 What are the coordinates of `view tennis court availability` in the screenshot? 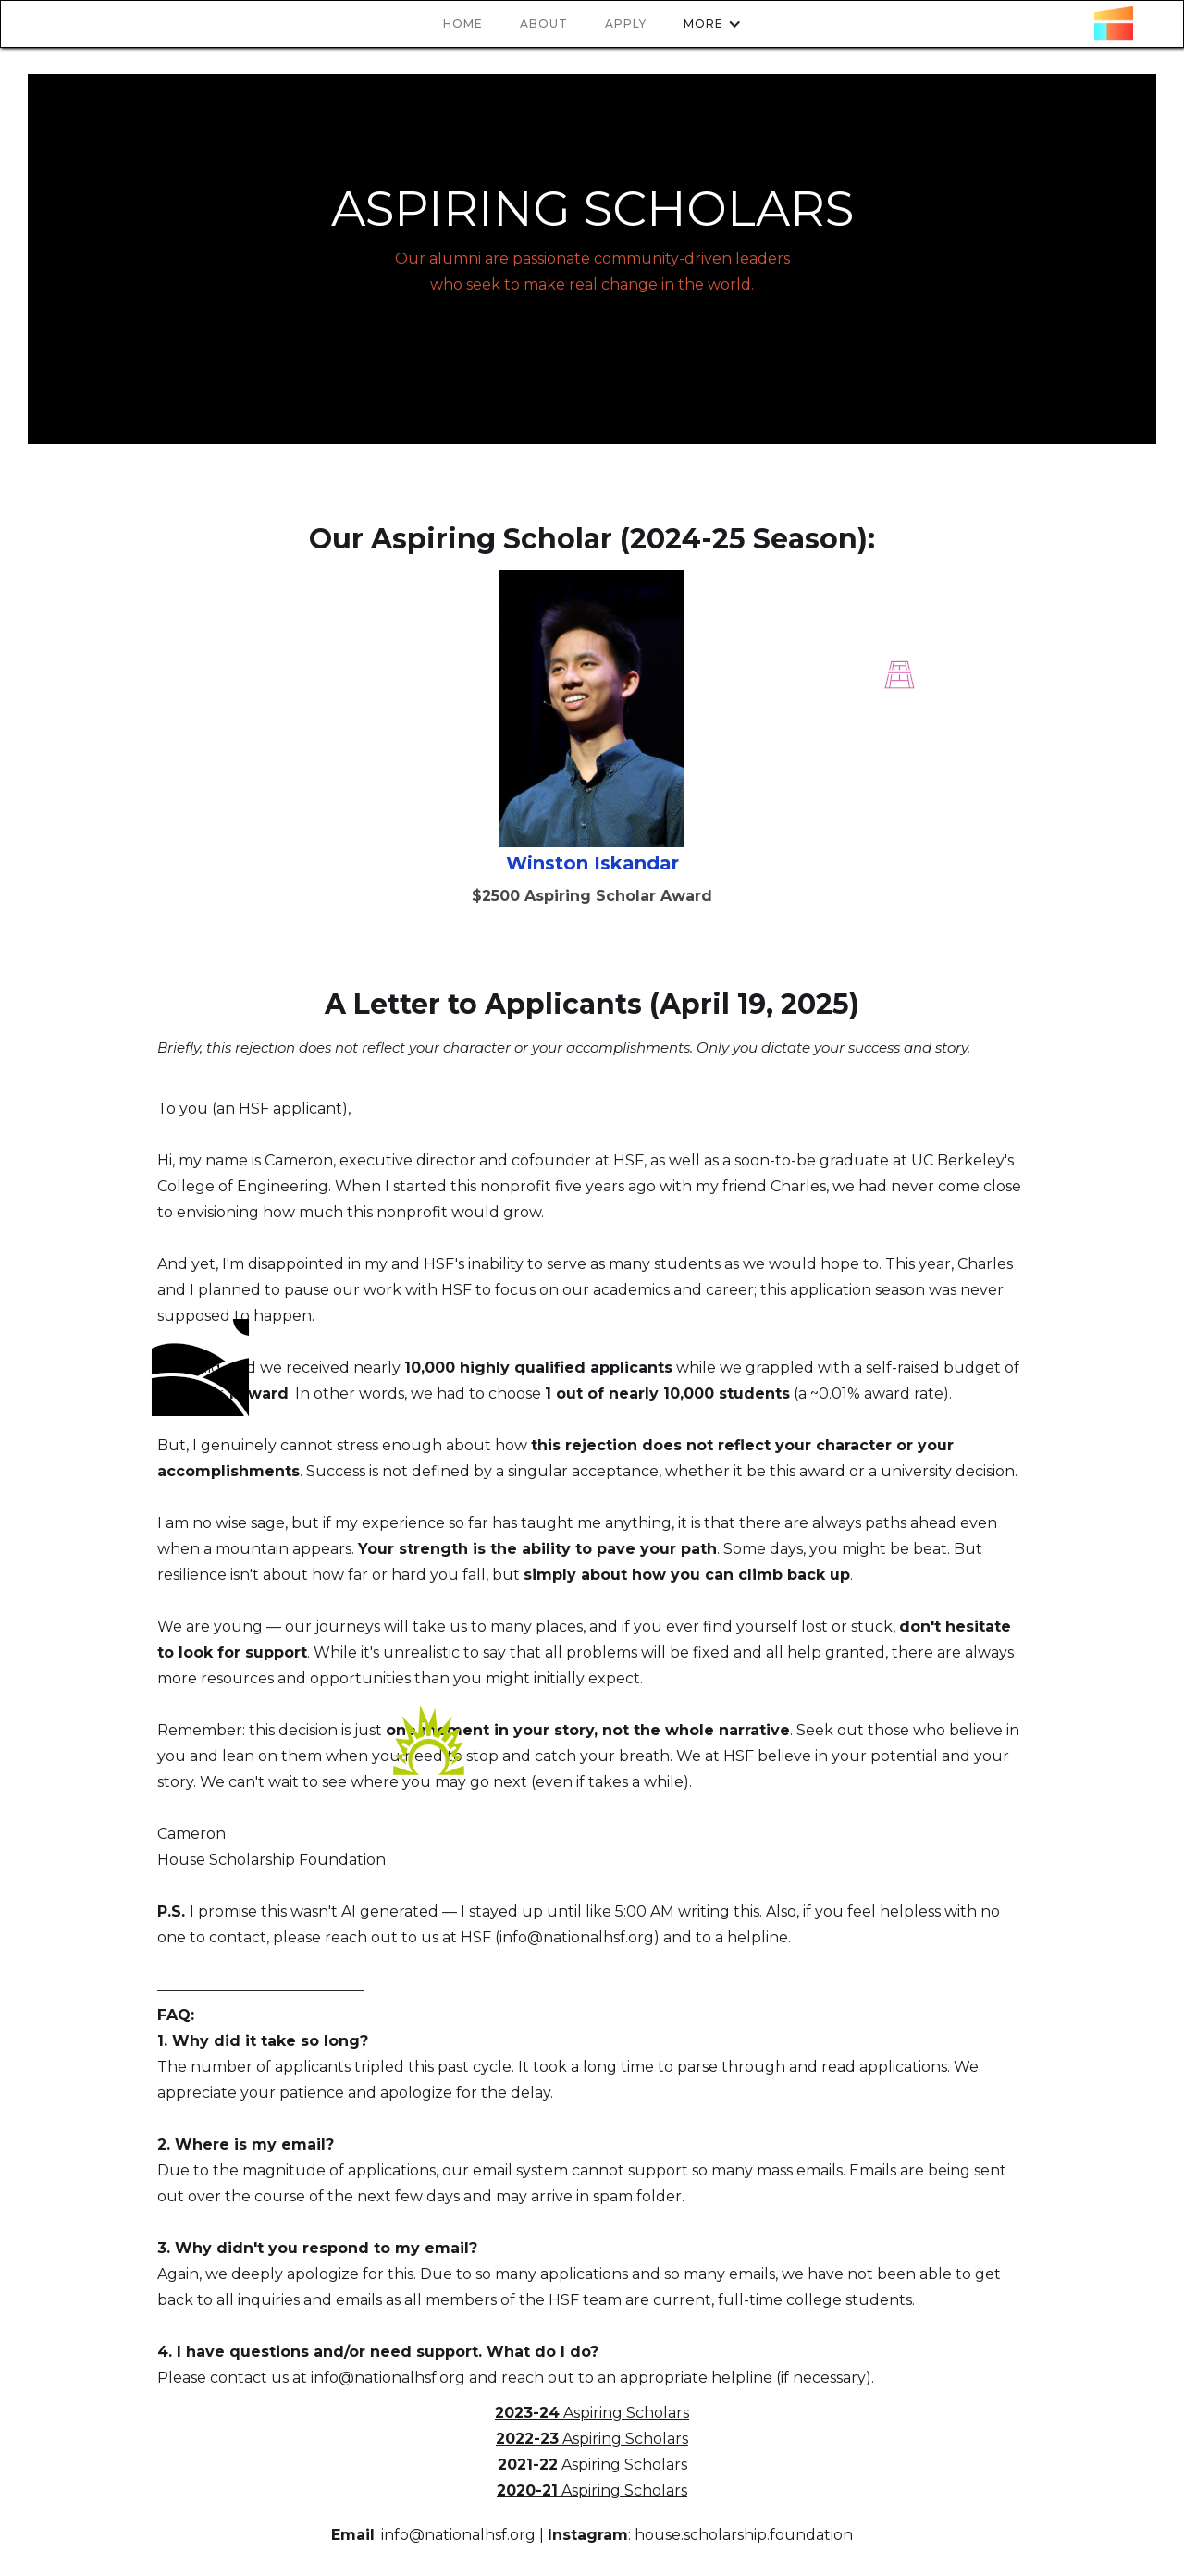 It's located at (899, 673).